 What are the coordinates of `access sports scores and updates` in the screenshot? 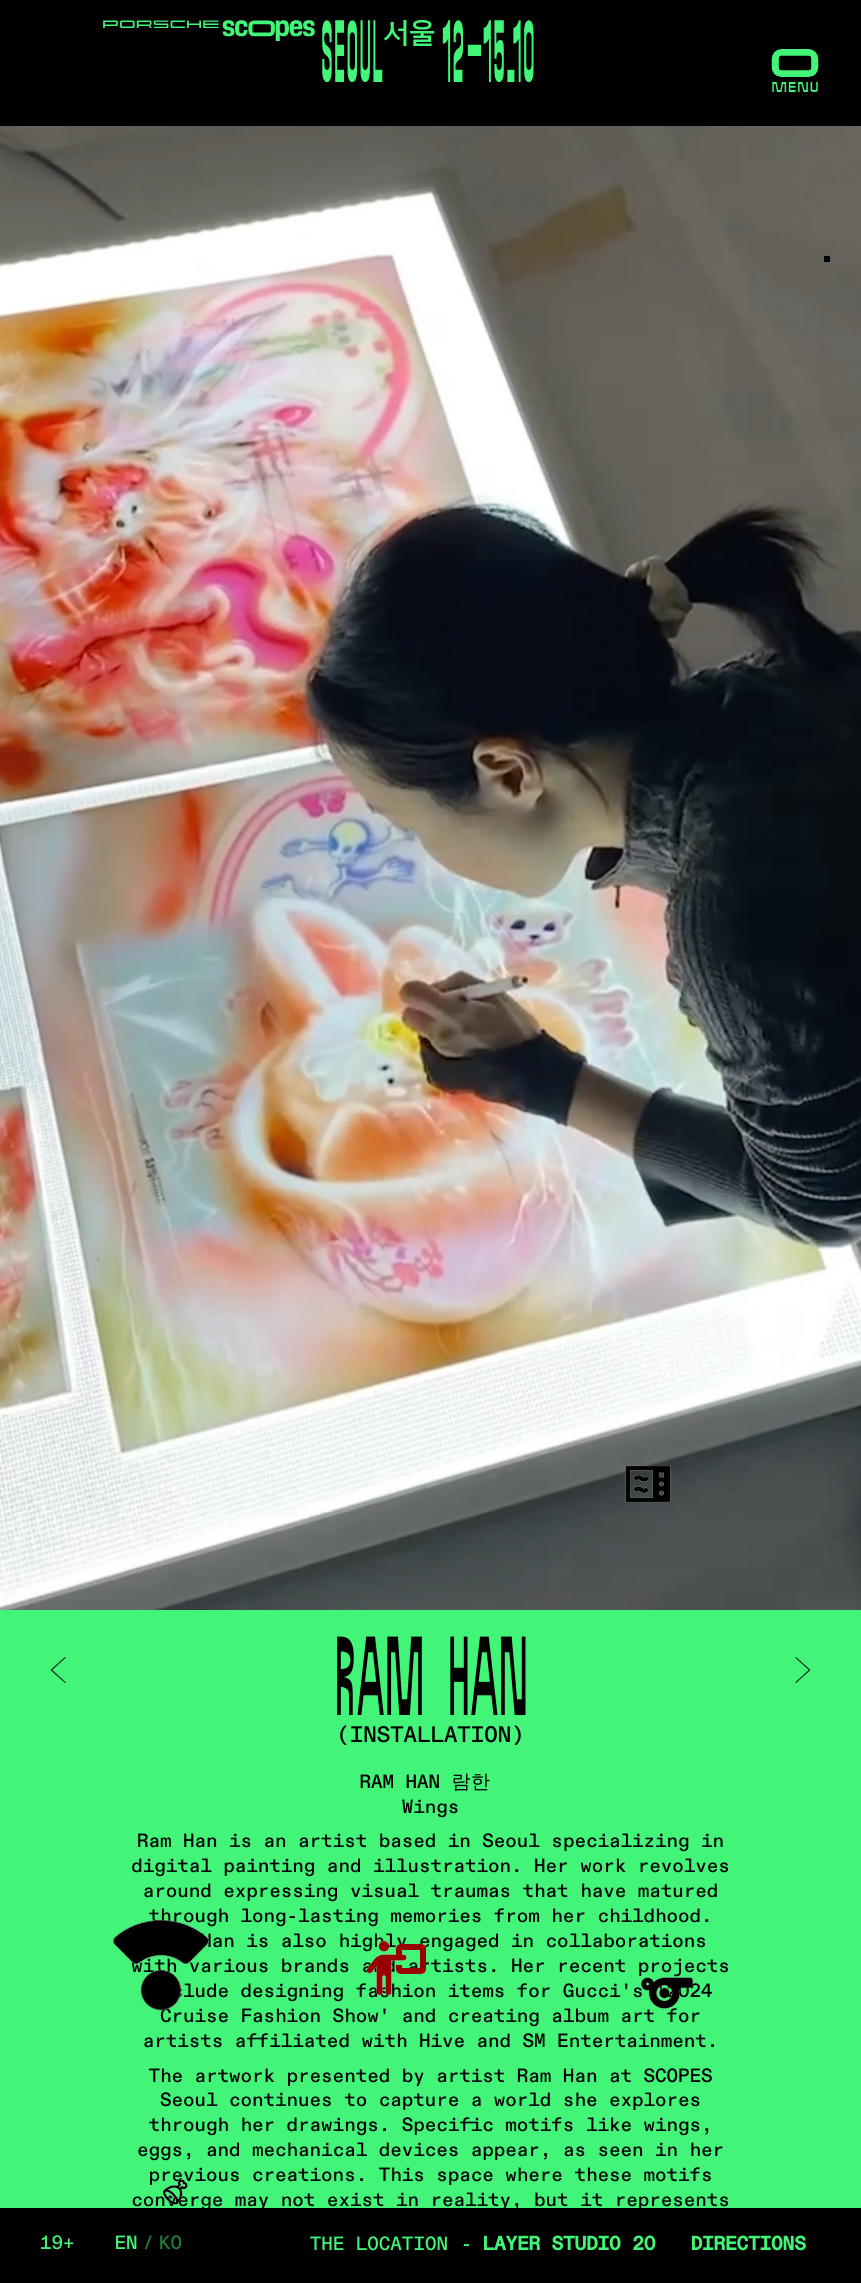 It's located at (667, 1993).